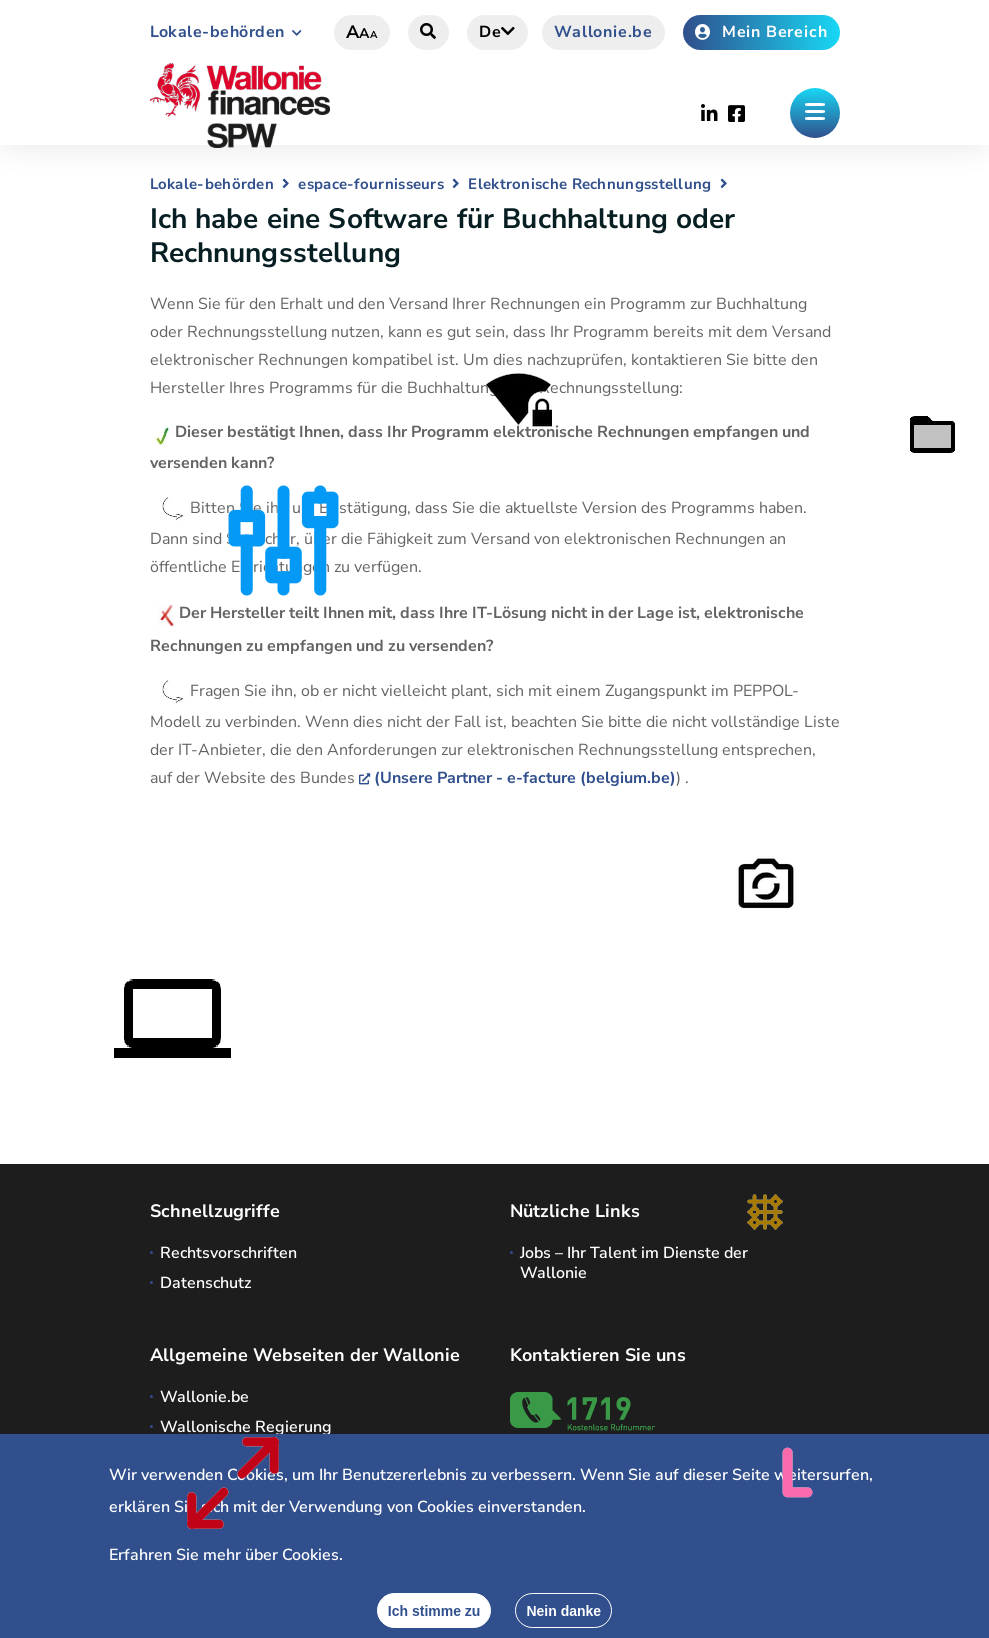 Image resolution: width=989 pixels, height=1638 pixels. I want to click on switch to desktop view, so click(172, 1018).